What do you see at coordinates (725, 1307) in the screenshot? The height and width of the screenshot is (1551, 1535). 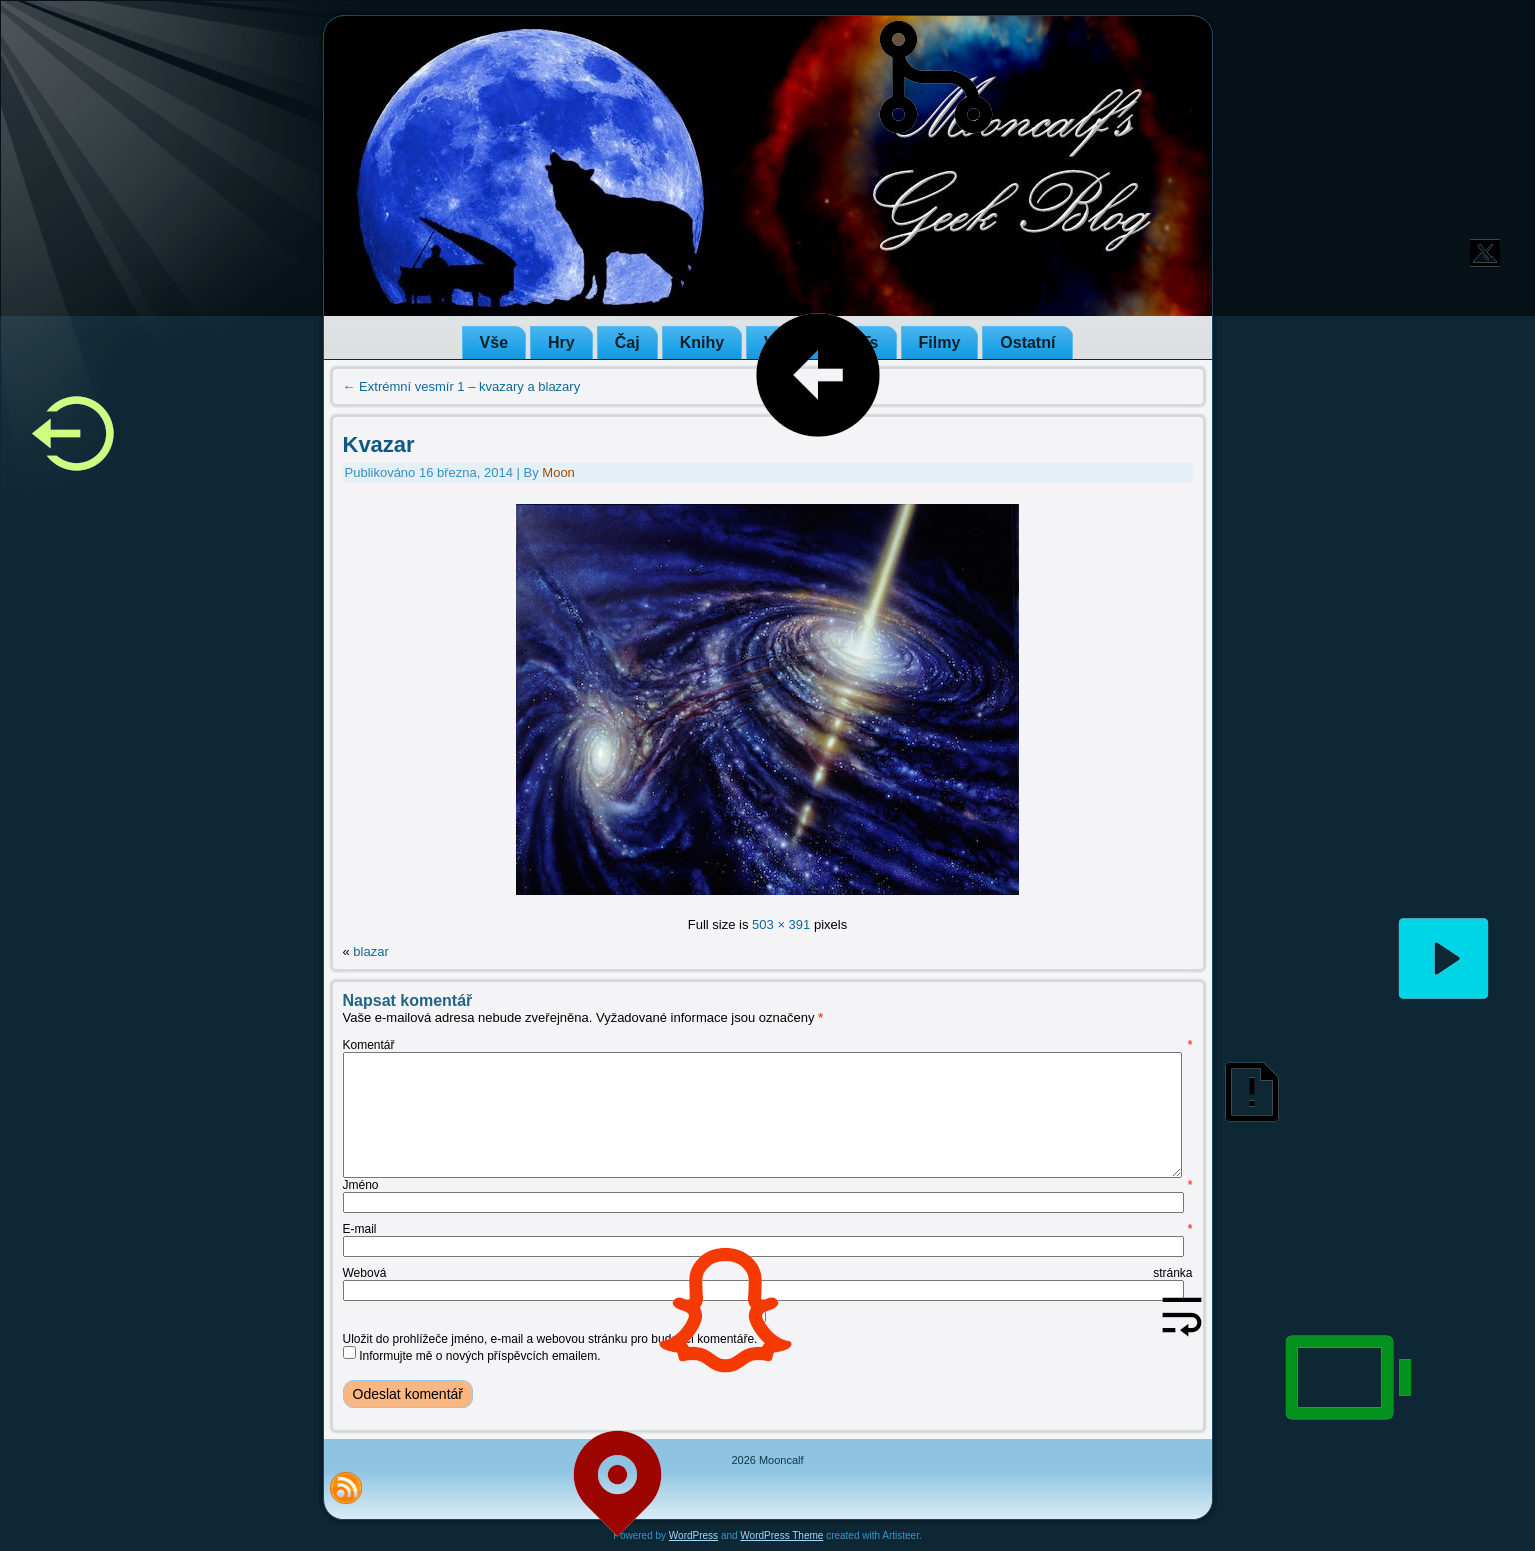 I see `open snapchat` at bounding box center [725, 1307].